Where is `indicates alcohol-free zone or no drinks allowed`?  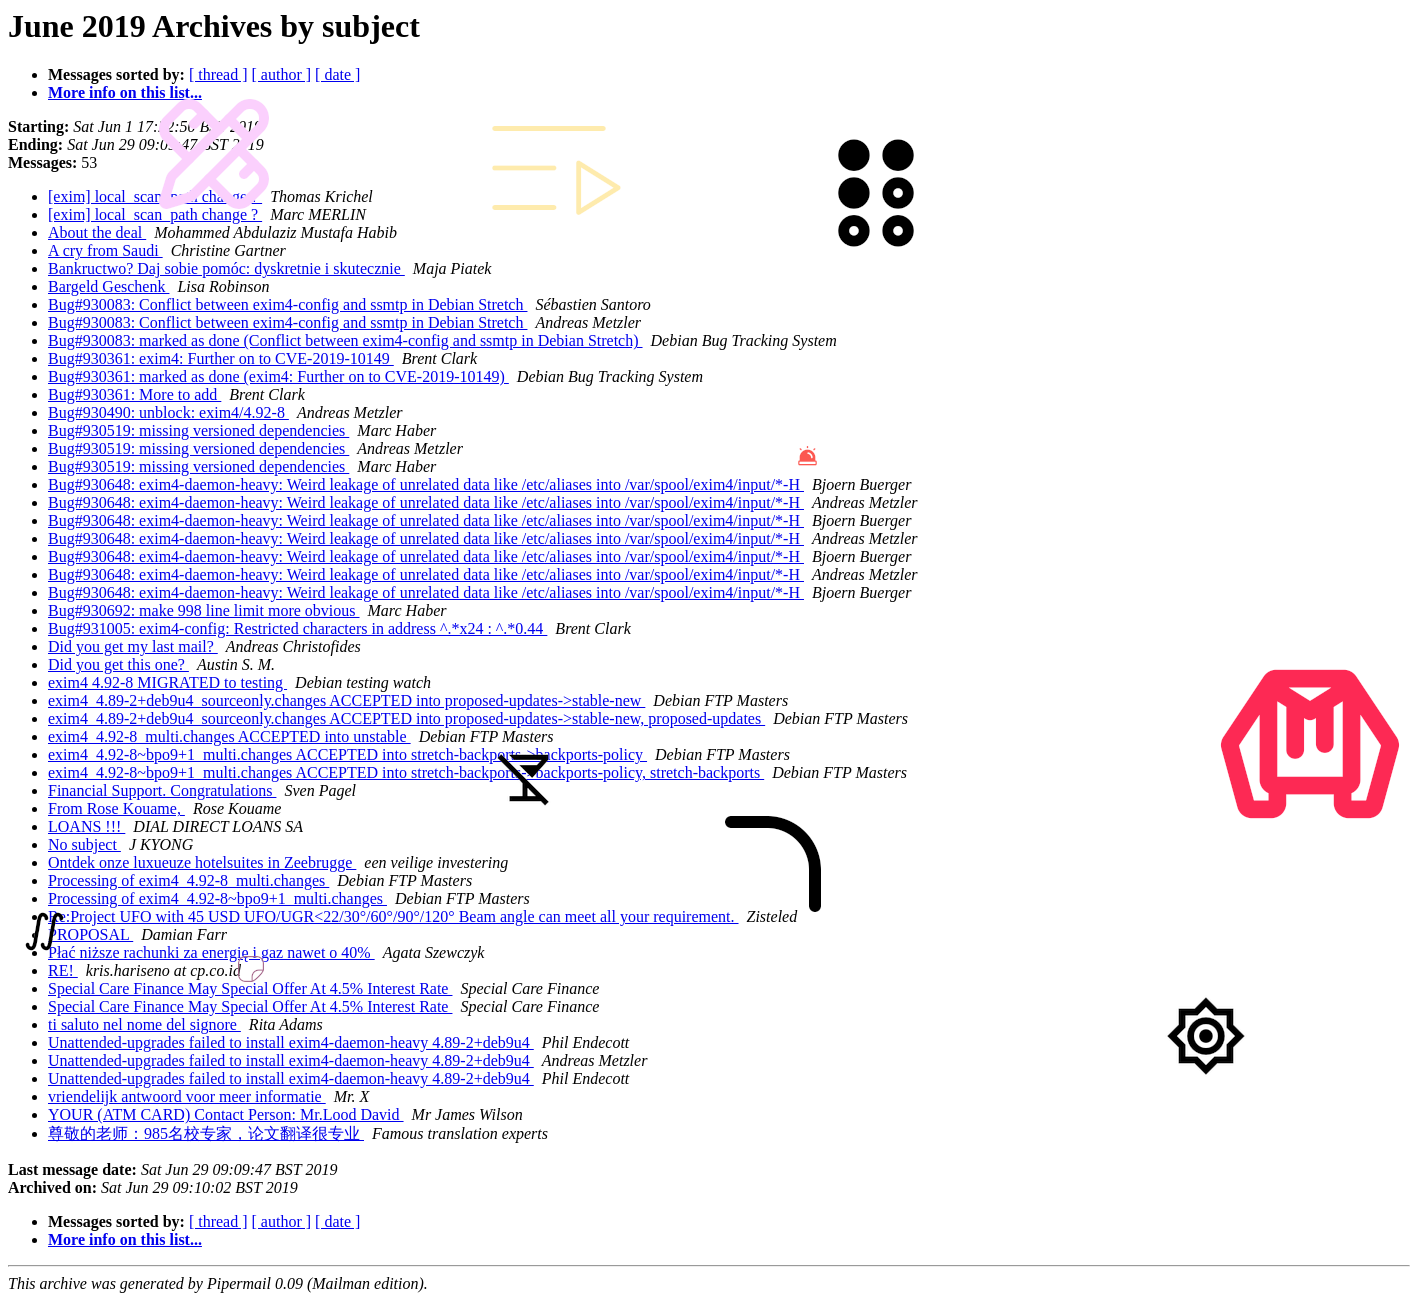
indicates alcohol-free zone or no drinks allowed is located at coordinates (525, 778).